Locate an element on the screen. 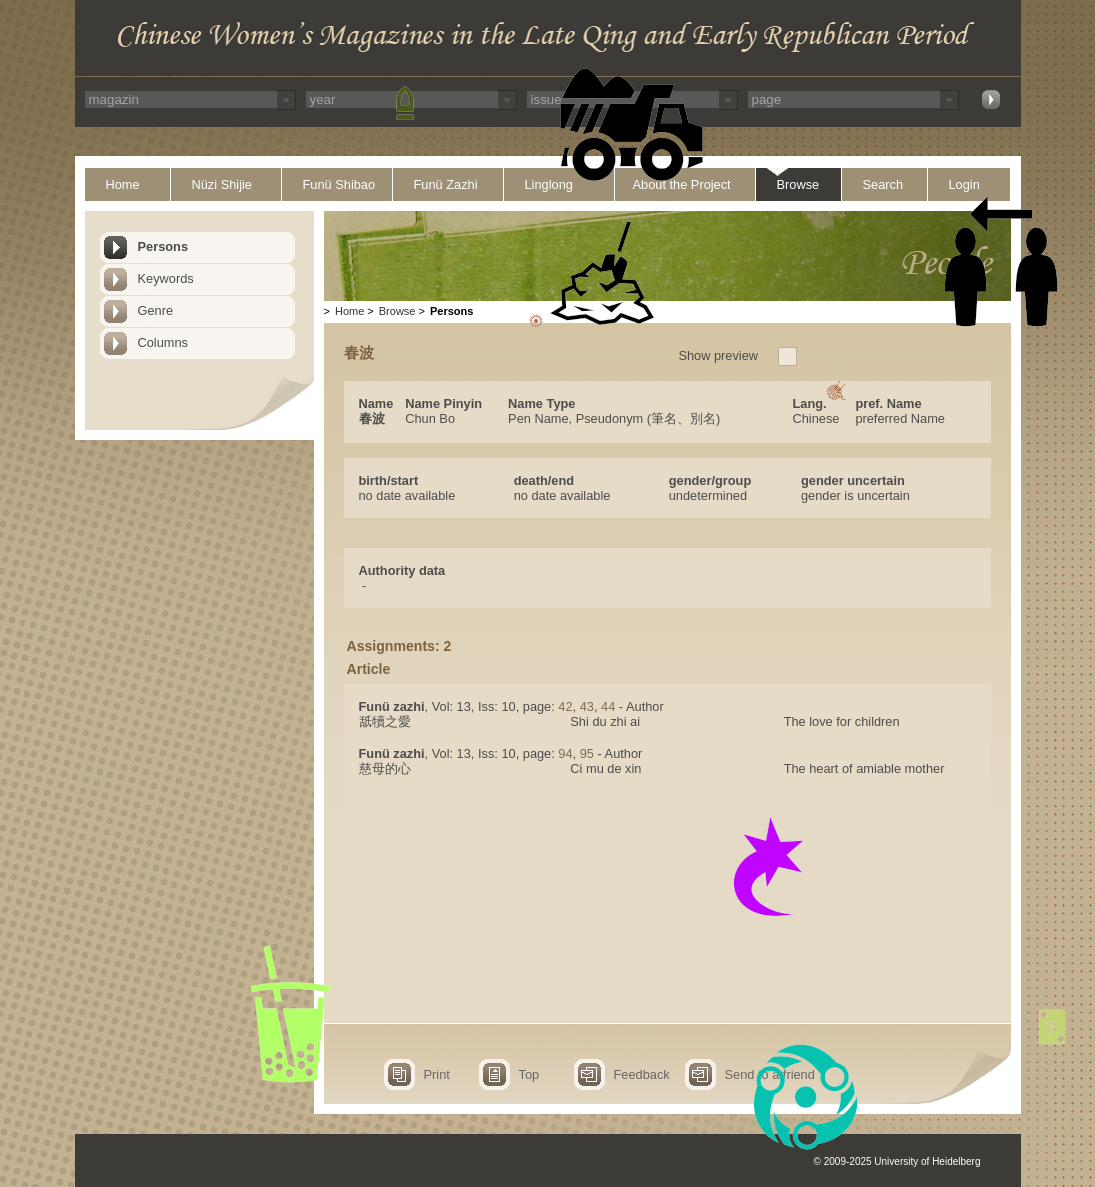 The height and width of the screenshot is (1187, 1095). three of diamonds playing card is located at coordinates (1052, 1027).